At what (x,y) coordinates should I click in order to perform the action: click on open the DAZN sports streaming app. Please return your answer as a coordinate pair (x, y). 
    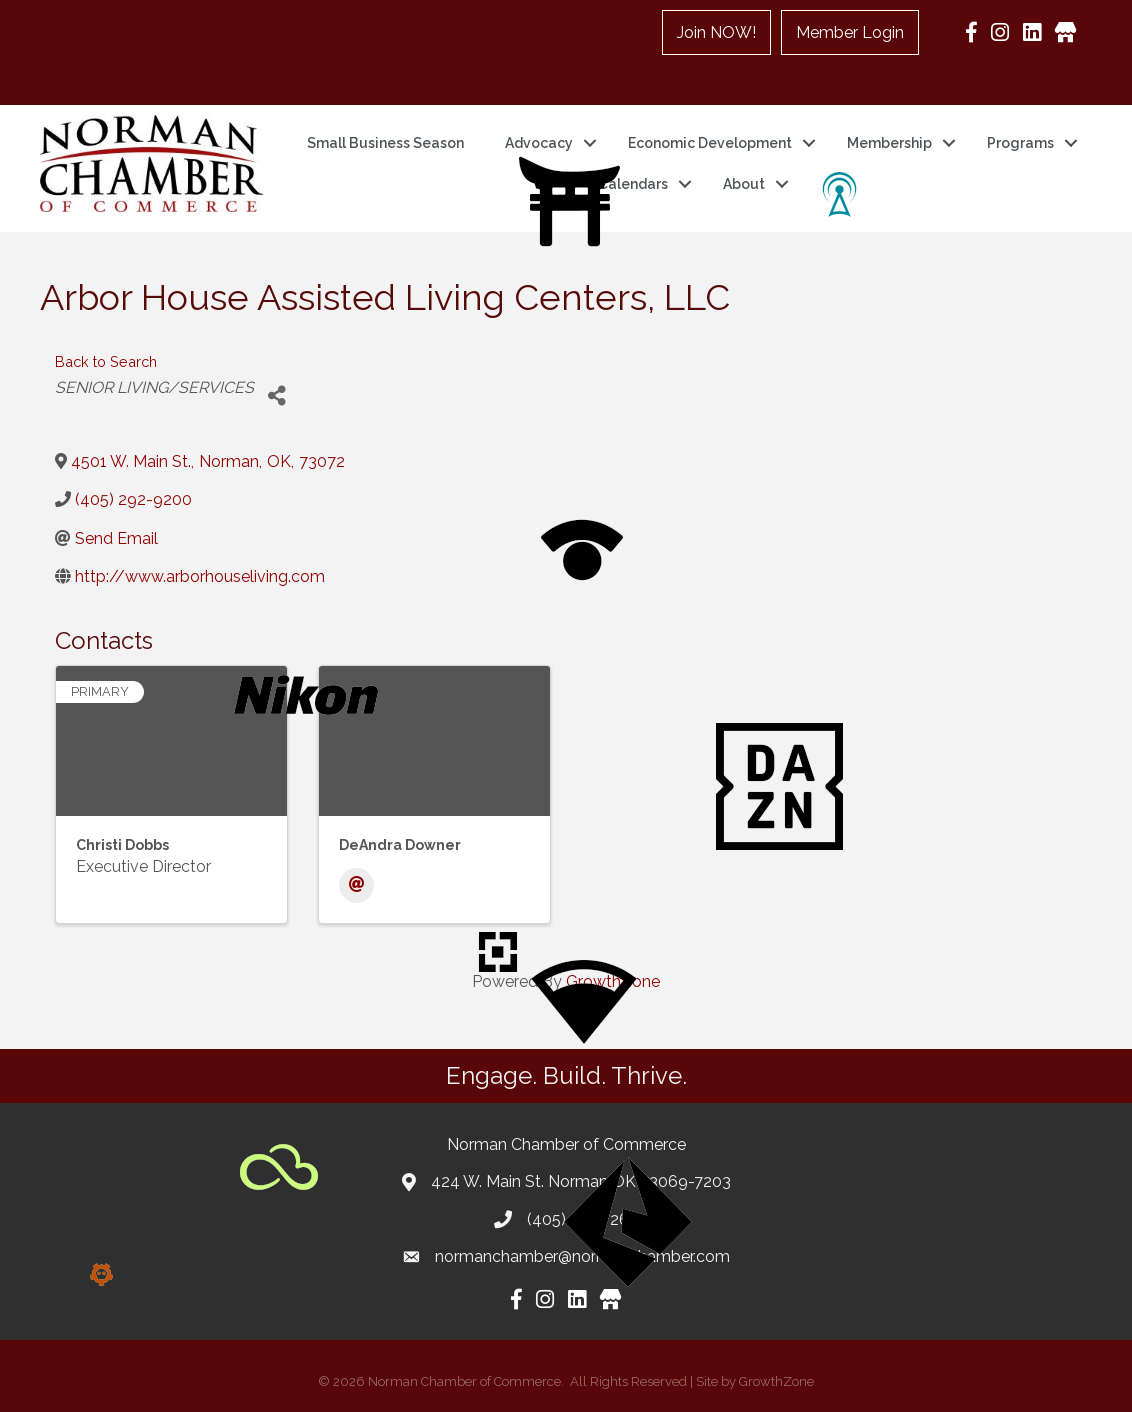
    Looking at the image, I should click on (779, 786).